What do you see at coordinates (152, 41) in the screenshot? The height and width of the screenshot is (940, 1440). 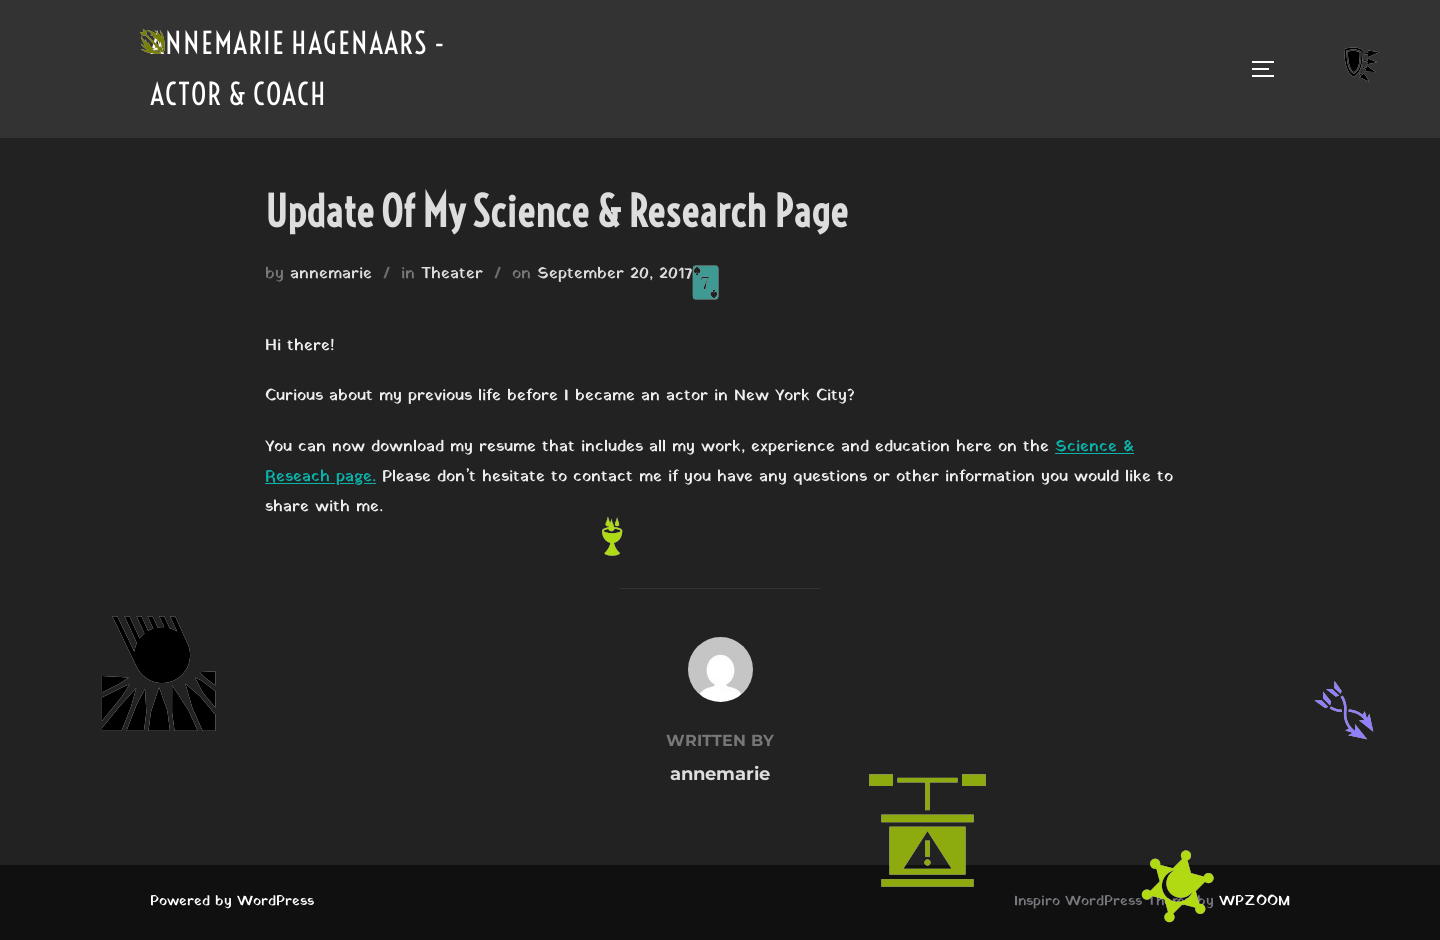 I see `indicates a swift or speed-enhanced attack ability` at bounding box center [152, 41].